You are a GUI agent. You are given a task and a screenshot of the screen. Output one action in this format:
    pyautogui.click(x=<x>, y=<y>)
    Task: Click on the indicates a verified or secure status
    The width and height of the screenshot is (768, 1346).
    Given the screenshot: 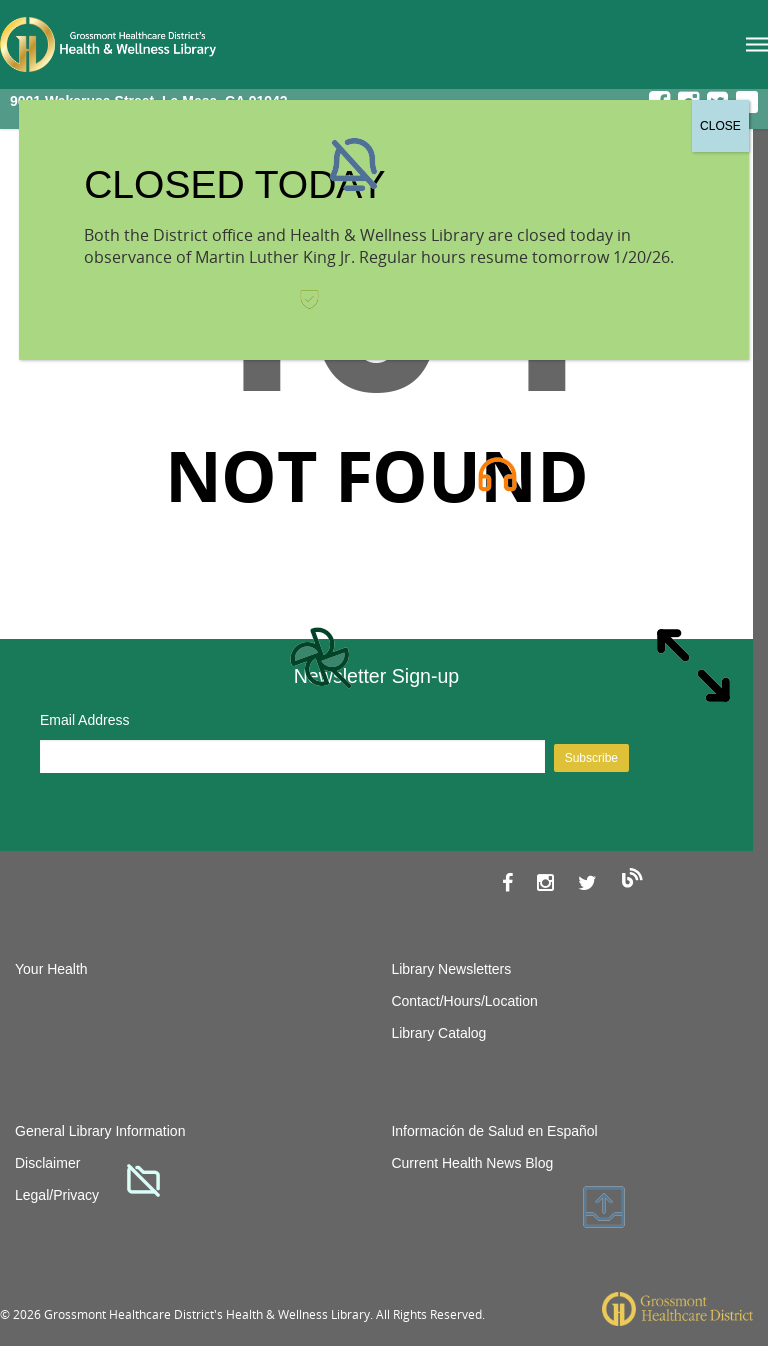 What is the action you would take?
    pyautogui.click(x=309, y=298)
    